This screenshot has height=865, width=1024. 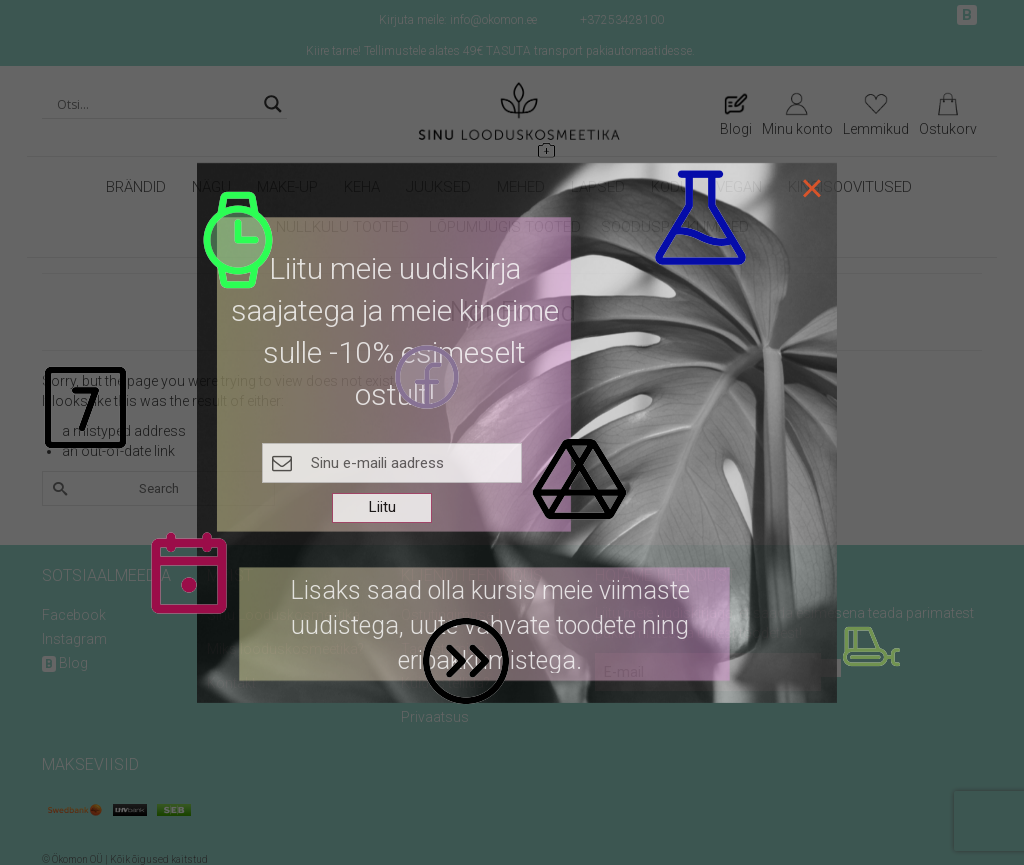 What do you see at coordinates (871, 646) in the screenshot?
I see `construction or building in progress` at bounding box center [871, 646].